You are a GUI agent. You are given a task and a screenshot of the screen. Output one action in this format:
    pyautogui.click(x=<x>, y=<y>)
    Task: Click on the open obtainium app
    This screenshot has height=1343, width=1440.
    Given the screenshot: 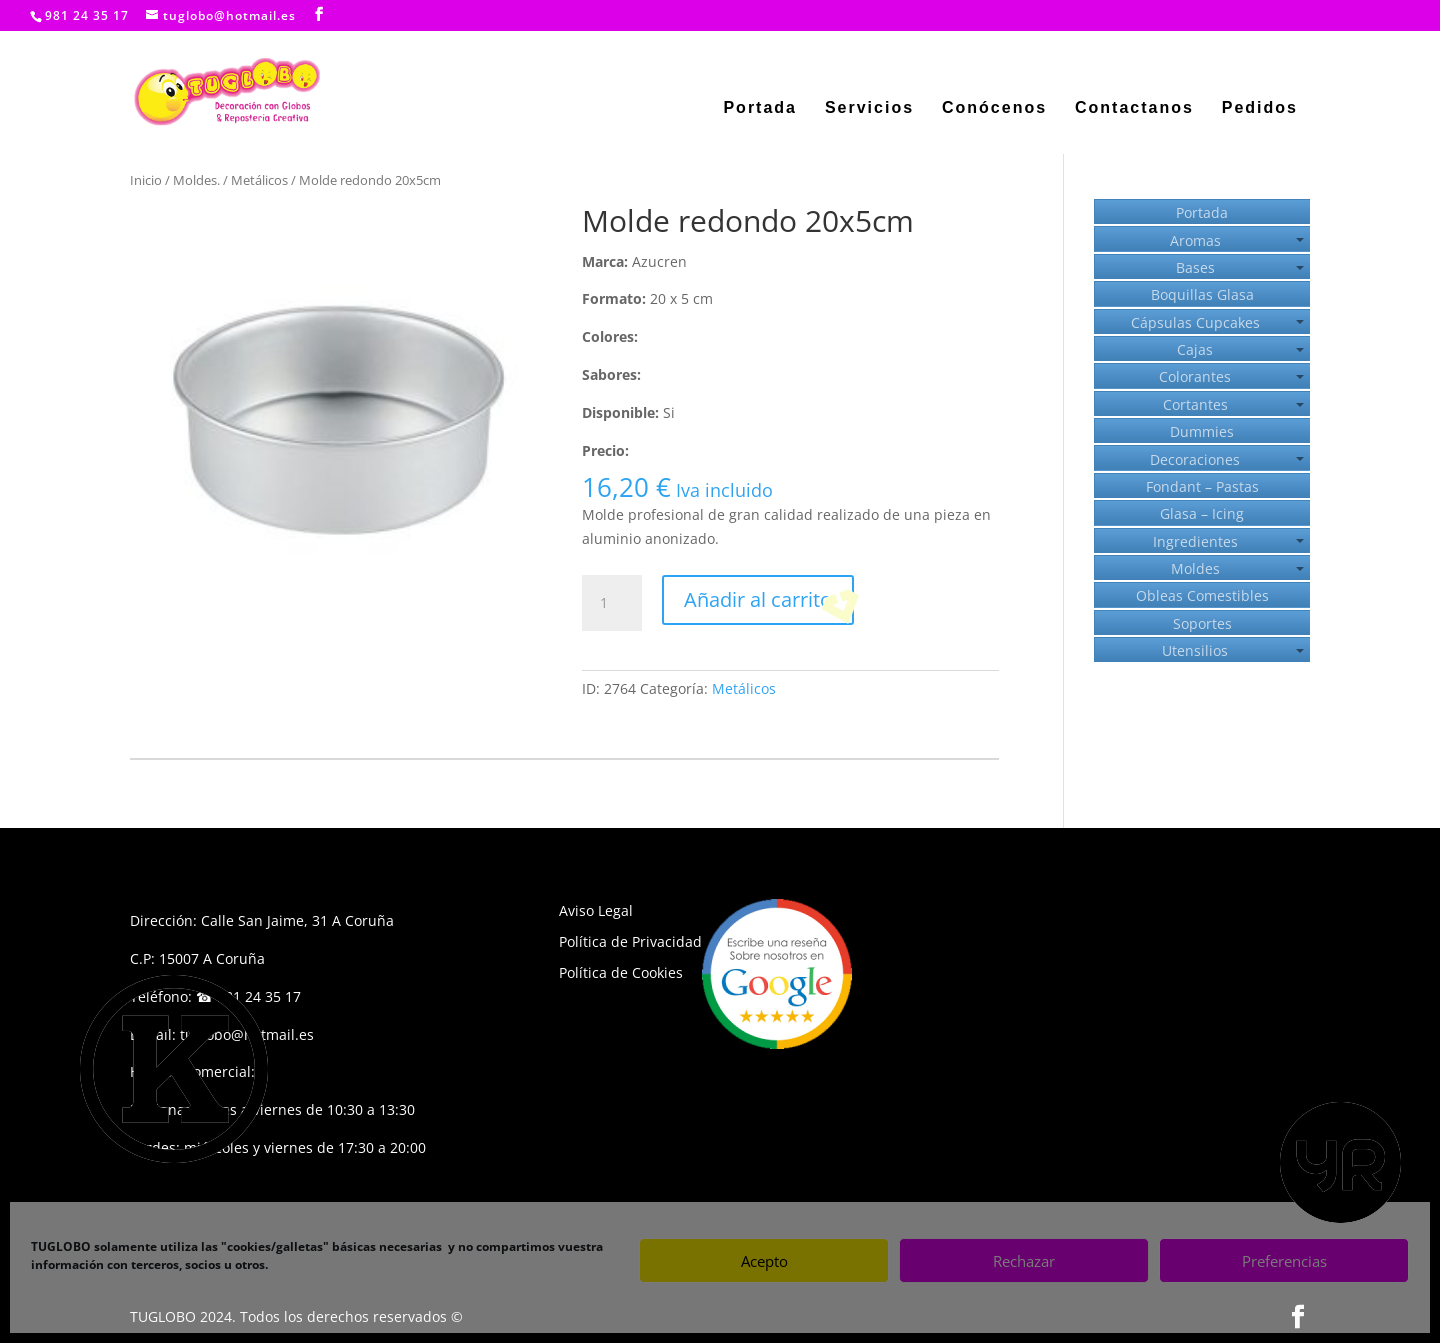 What is the action you would take?
    pyautogui.click(x=840, y=606)
    